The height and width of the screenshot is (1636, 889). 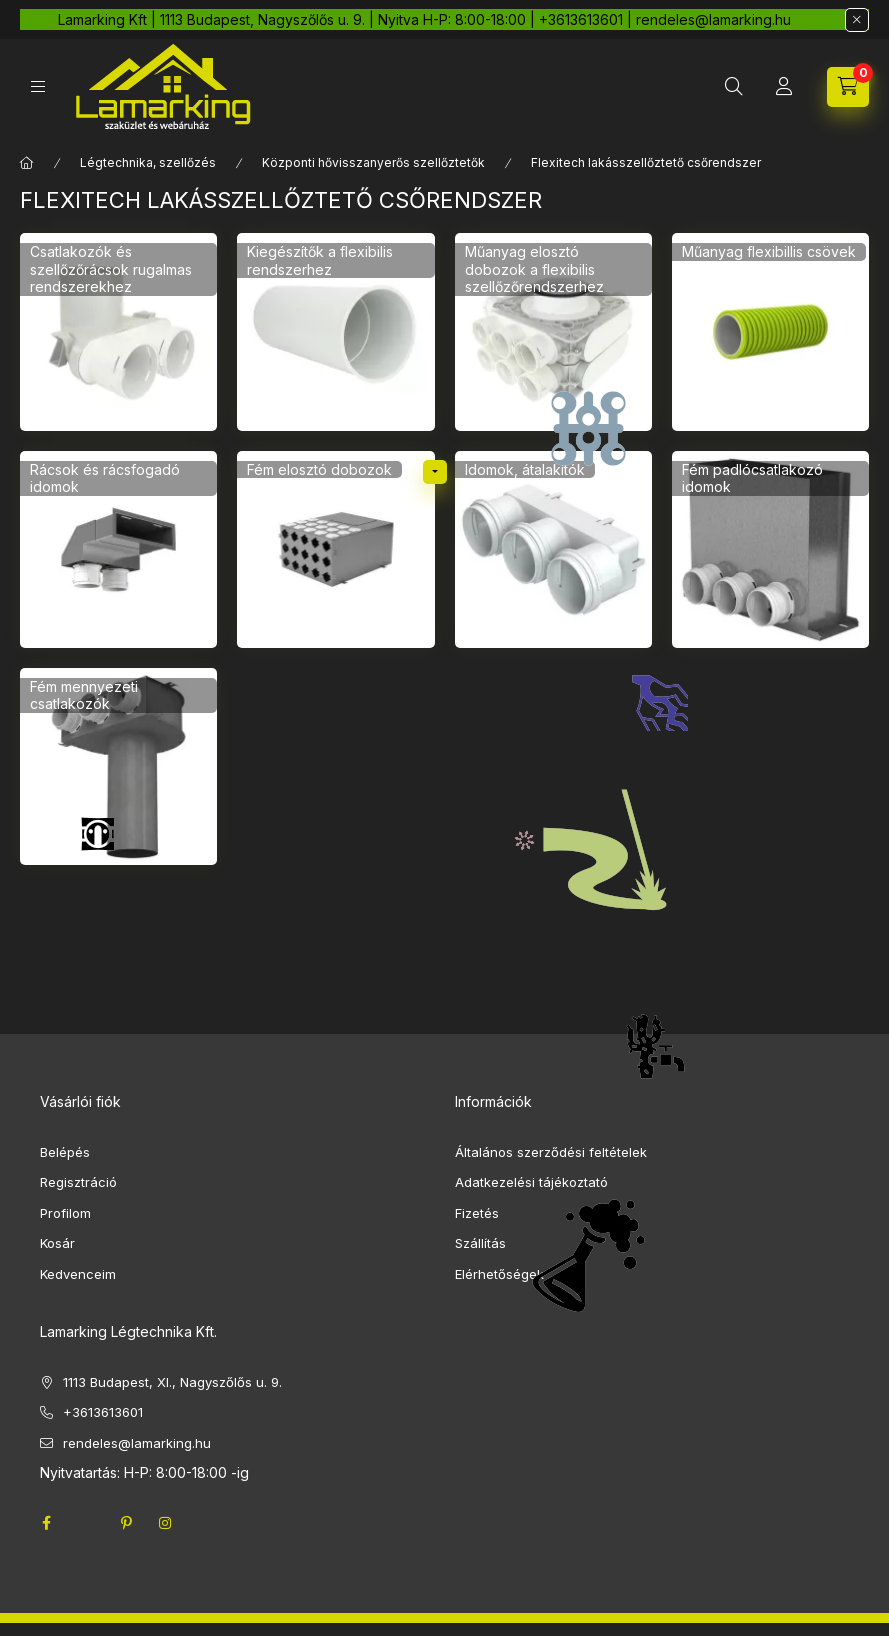 I want to click on expand or distribute items outward, so click(x=524, y=840).